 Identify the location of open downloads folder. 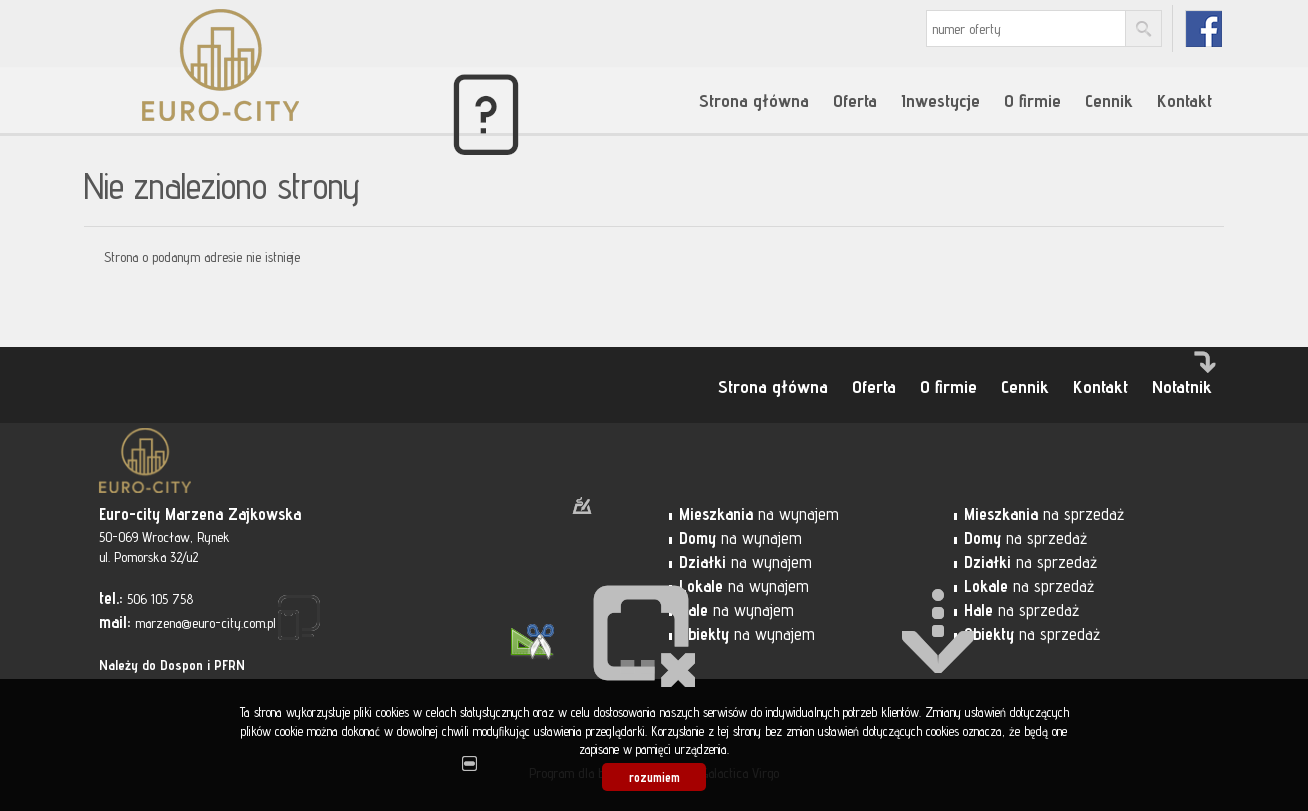
(938, 631).